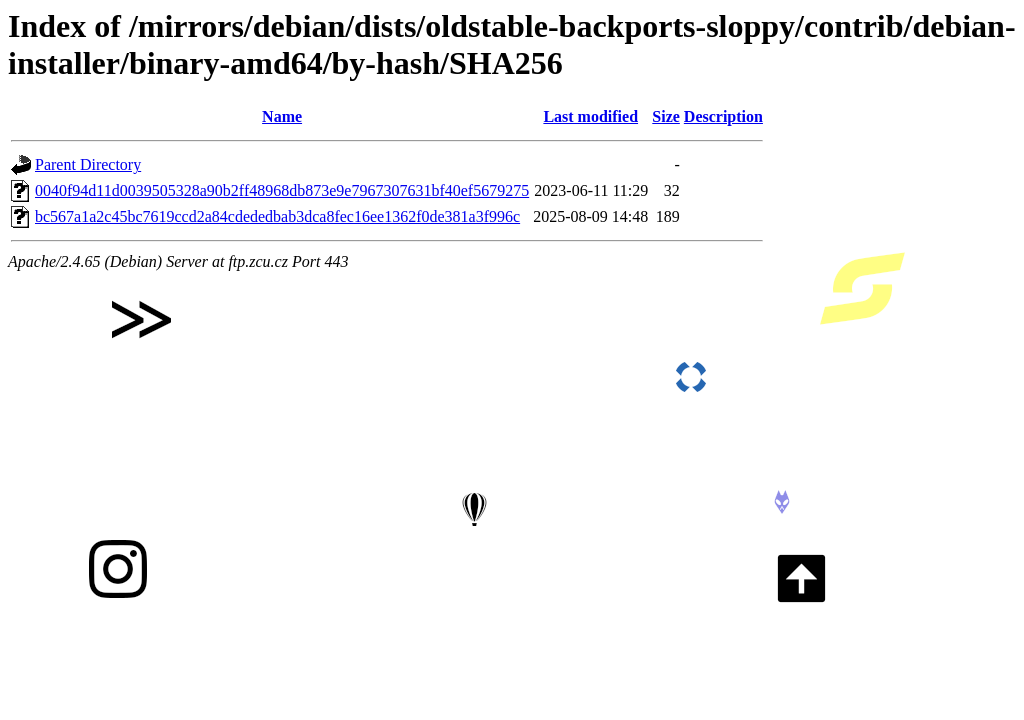 Image resolution: width=1024 pixels, height=720 pixels. Describe the element at coordinates (782, 502) in the screenshot. I see `open foobar2000 audio player` at that location.